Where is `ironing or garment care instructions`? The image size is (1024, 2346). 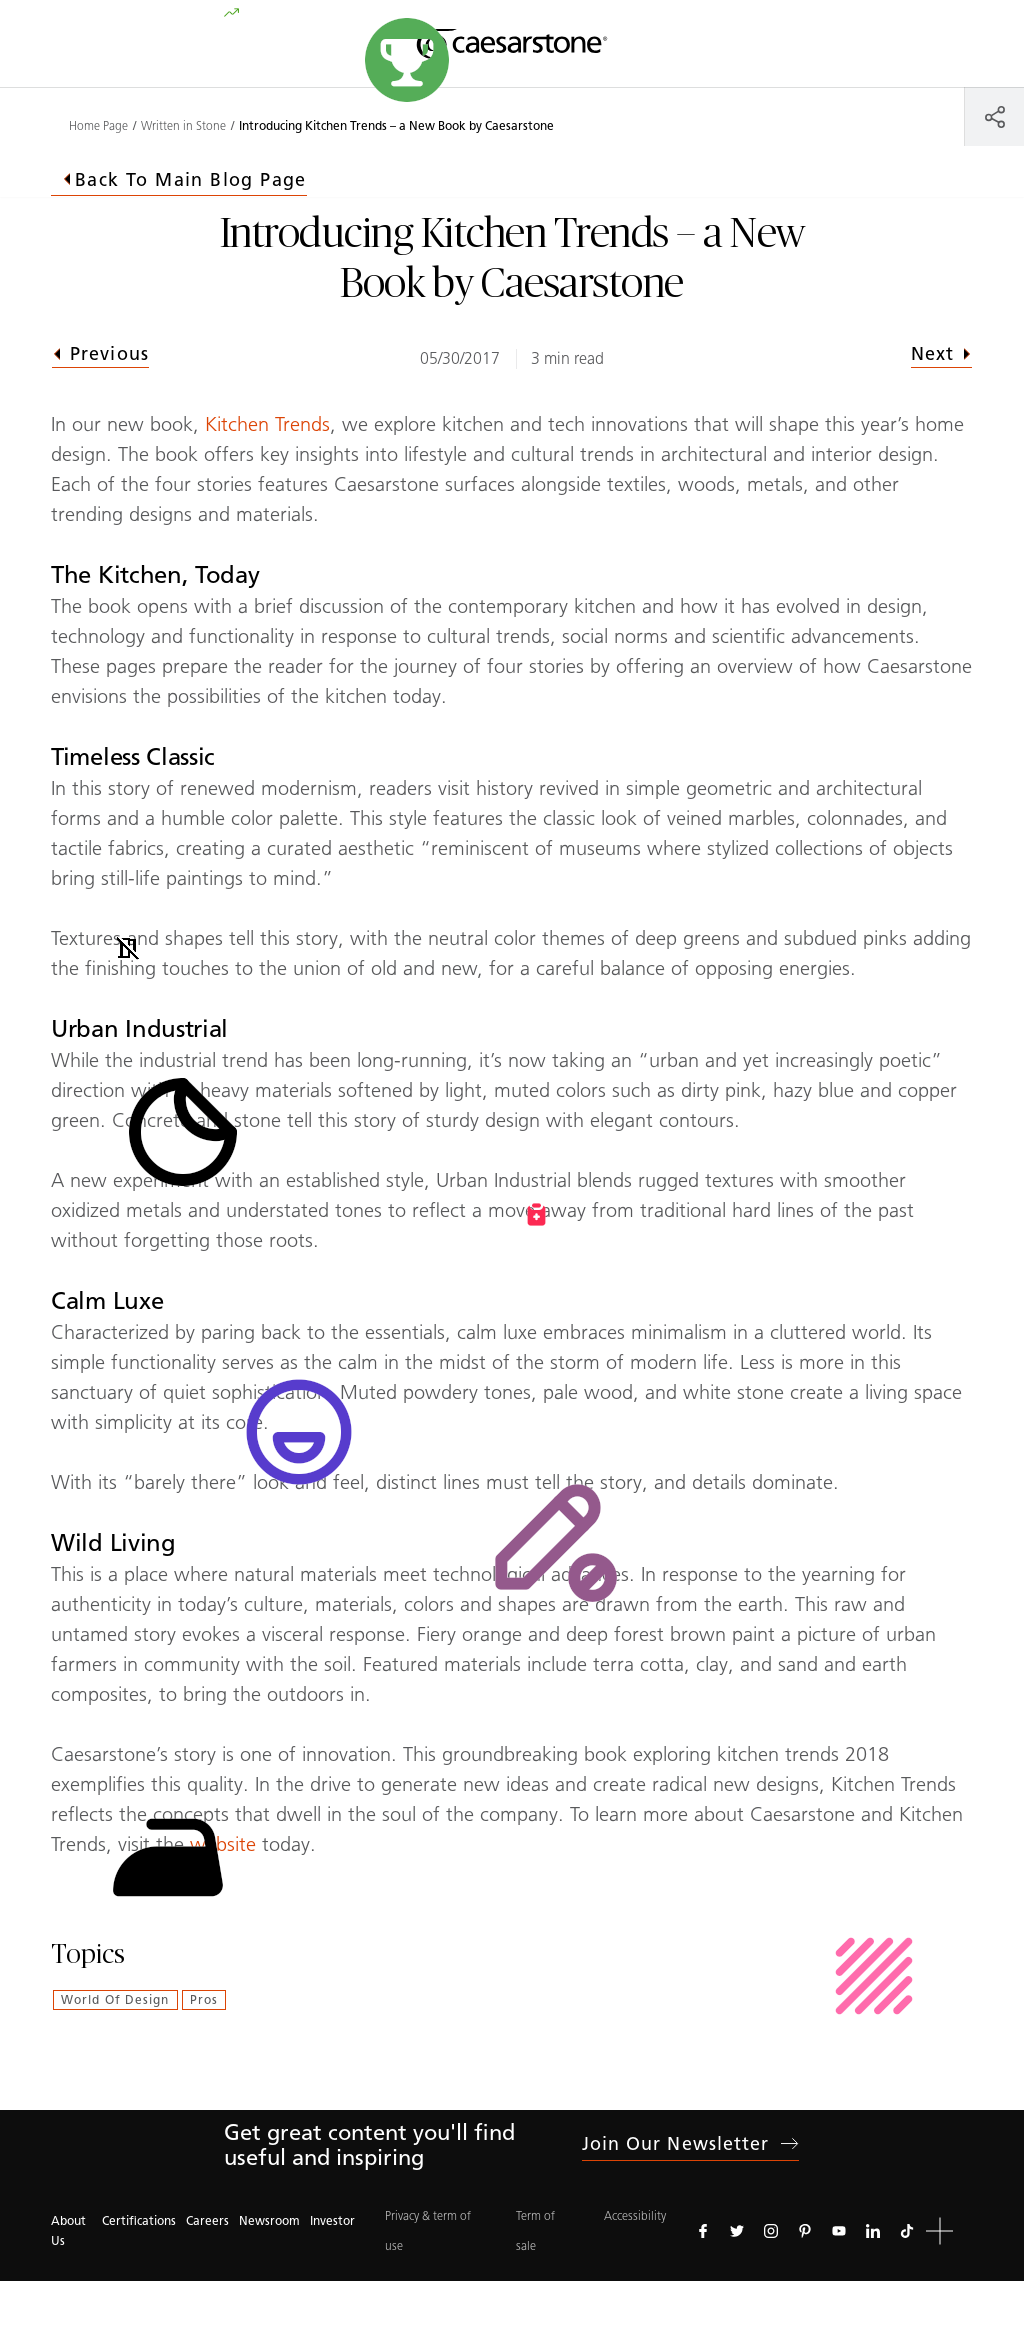 ironing or garment care instructions is located at coordinates (168, 1857).